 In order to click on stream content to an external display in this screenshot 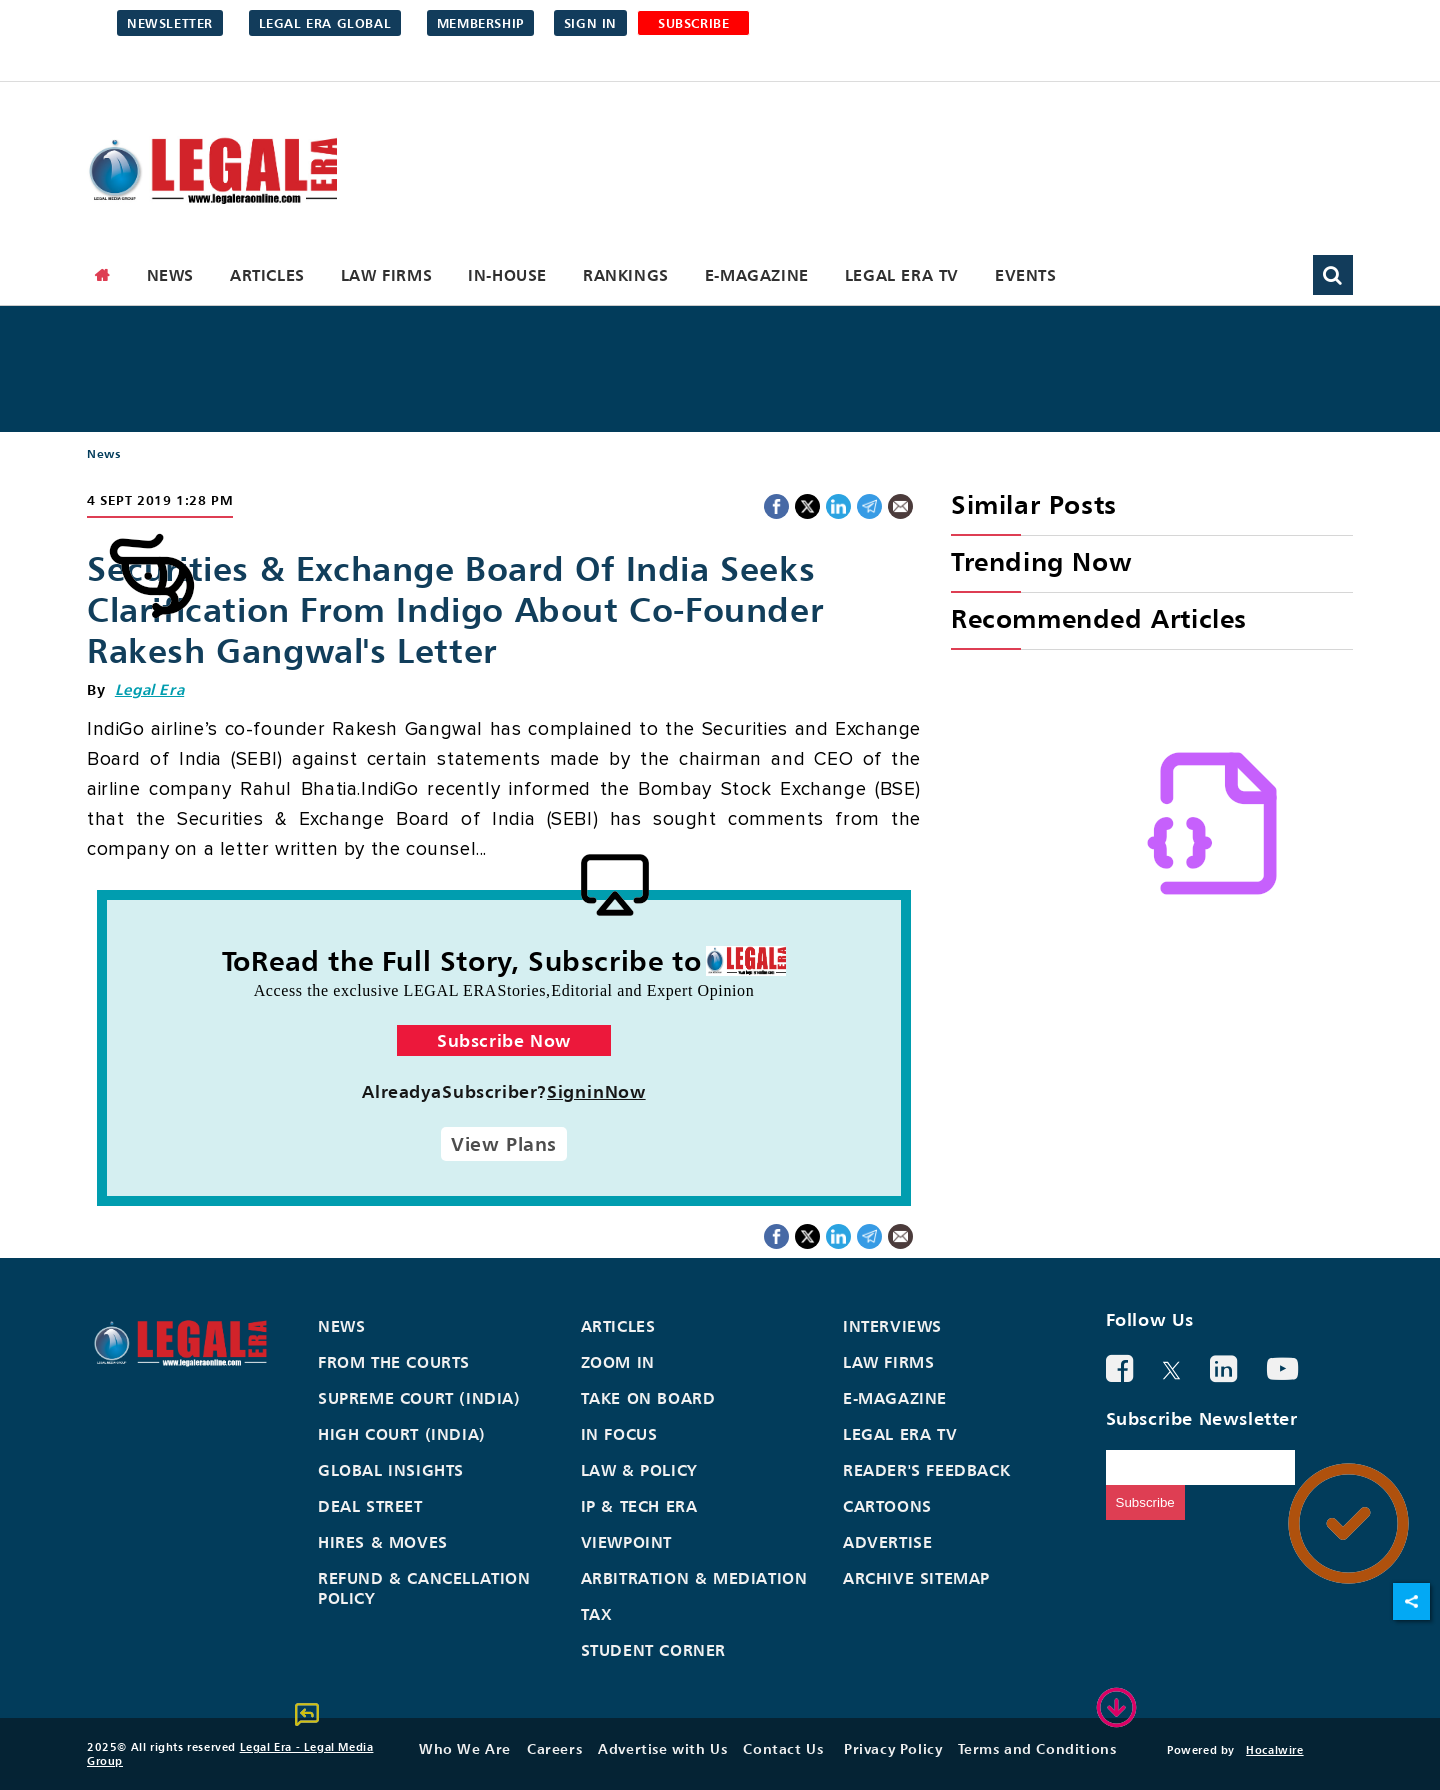, I will do `click(615, 885)`.